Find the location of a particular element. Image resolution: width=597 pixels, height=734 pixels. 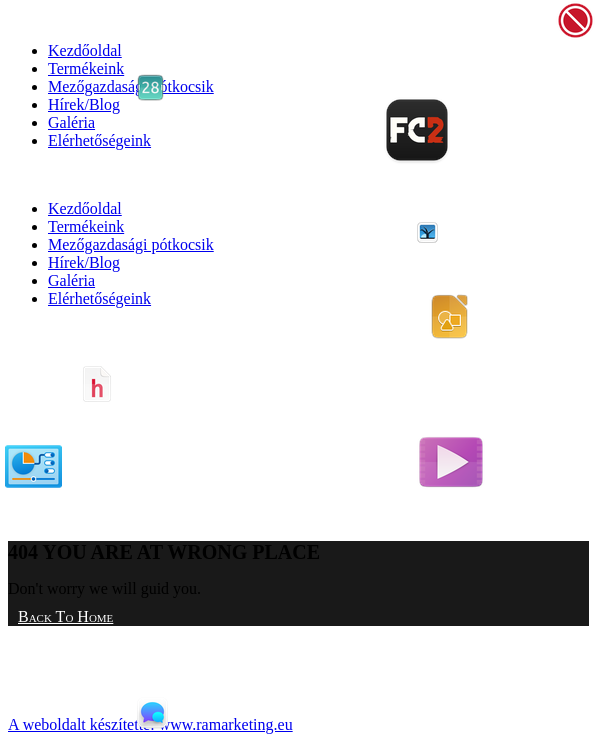

open media player application is located at coordinates (451, 462).